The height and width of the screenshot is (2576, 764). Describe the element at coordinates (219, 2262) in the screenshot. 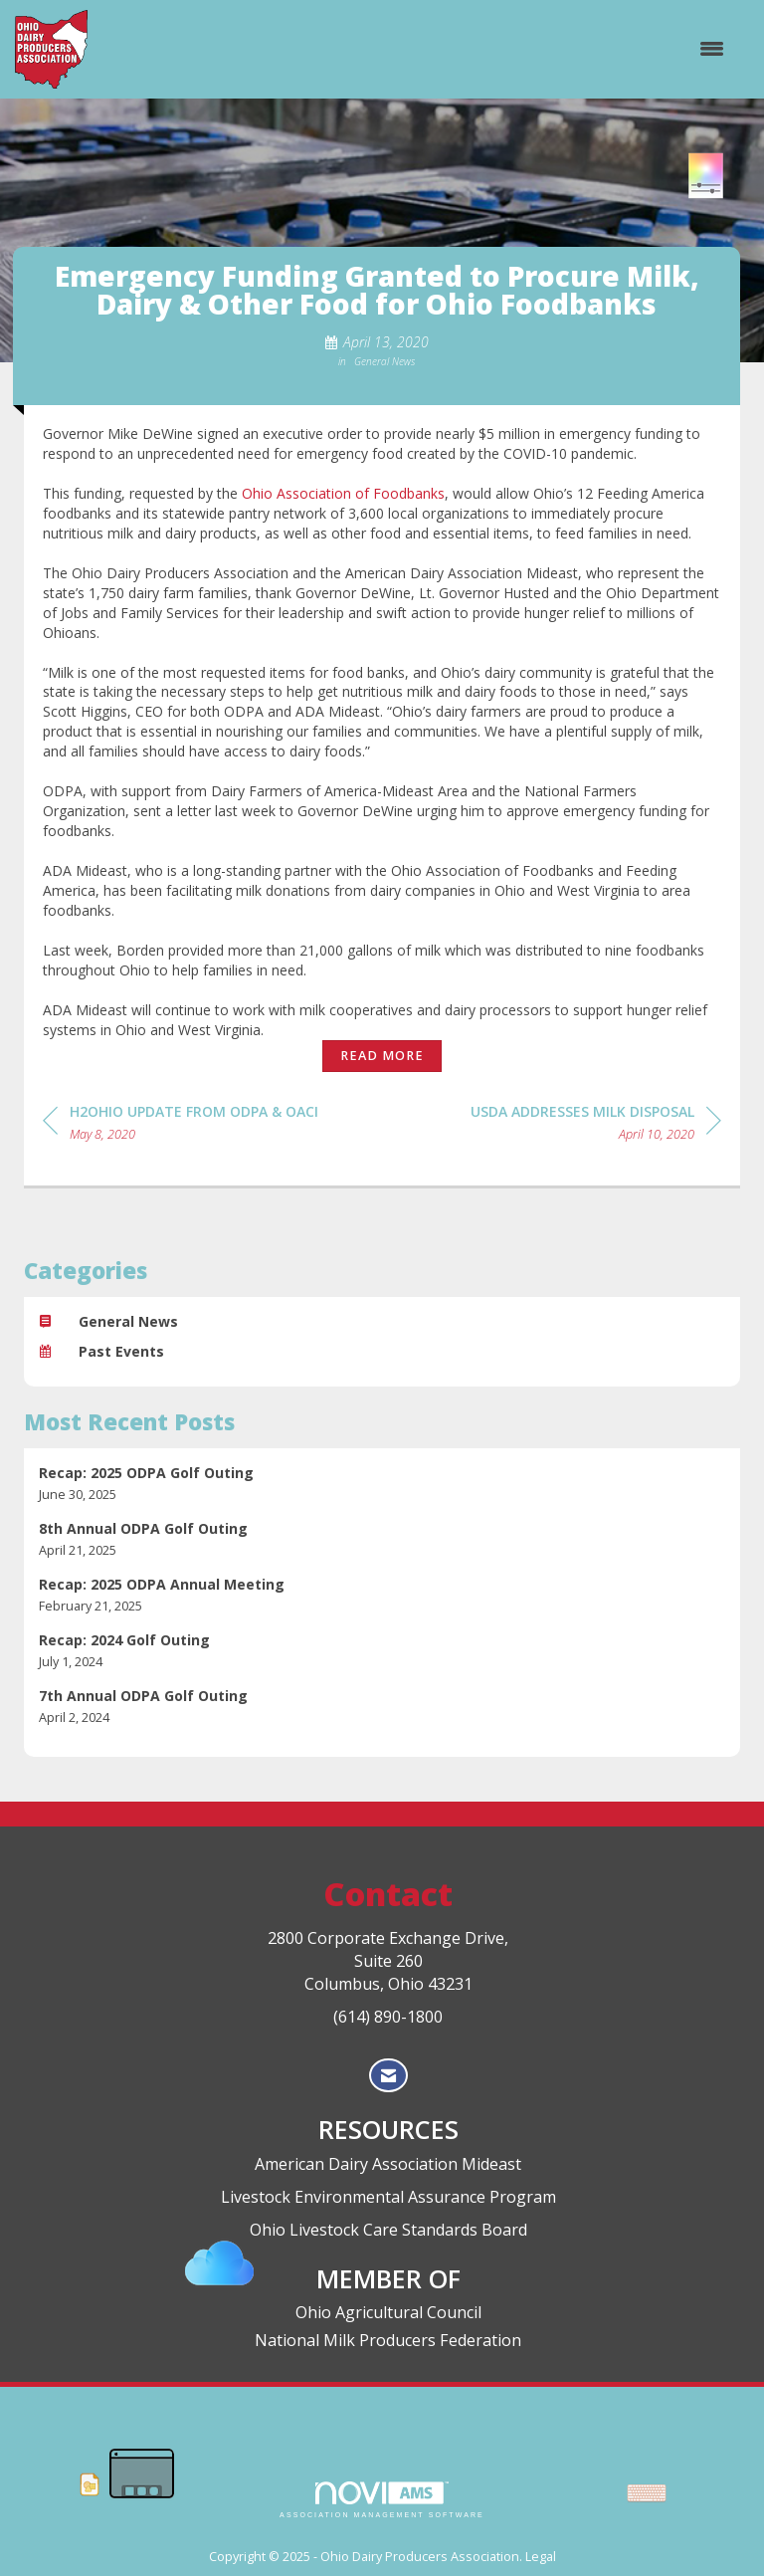

I see `open iCloud Drive to access cloud-synced files` at that location.